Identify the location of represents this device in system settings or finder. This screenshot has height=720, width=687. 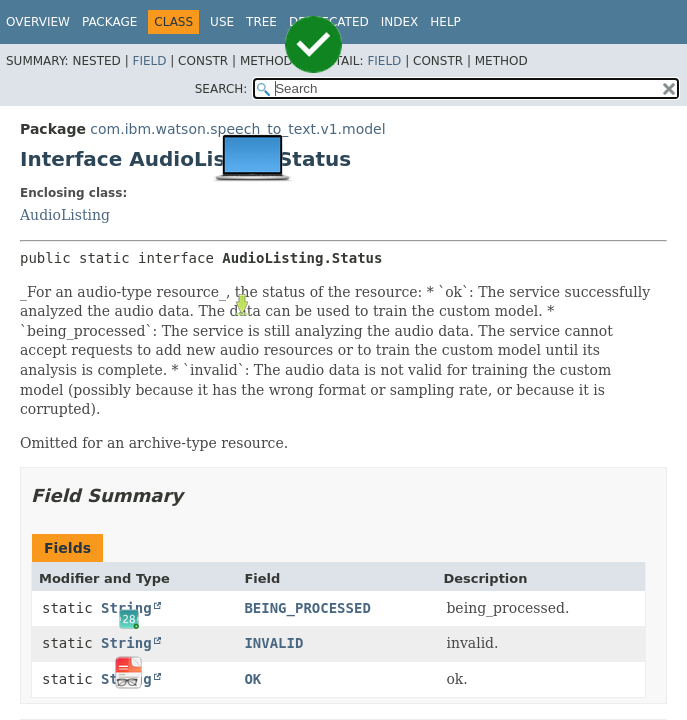
(252, 151).